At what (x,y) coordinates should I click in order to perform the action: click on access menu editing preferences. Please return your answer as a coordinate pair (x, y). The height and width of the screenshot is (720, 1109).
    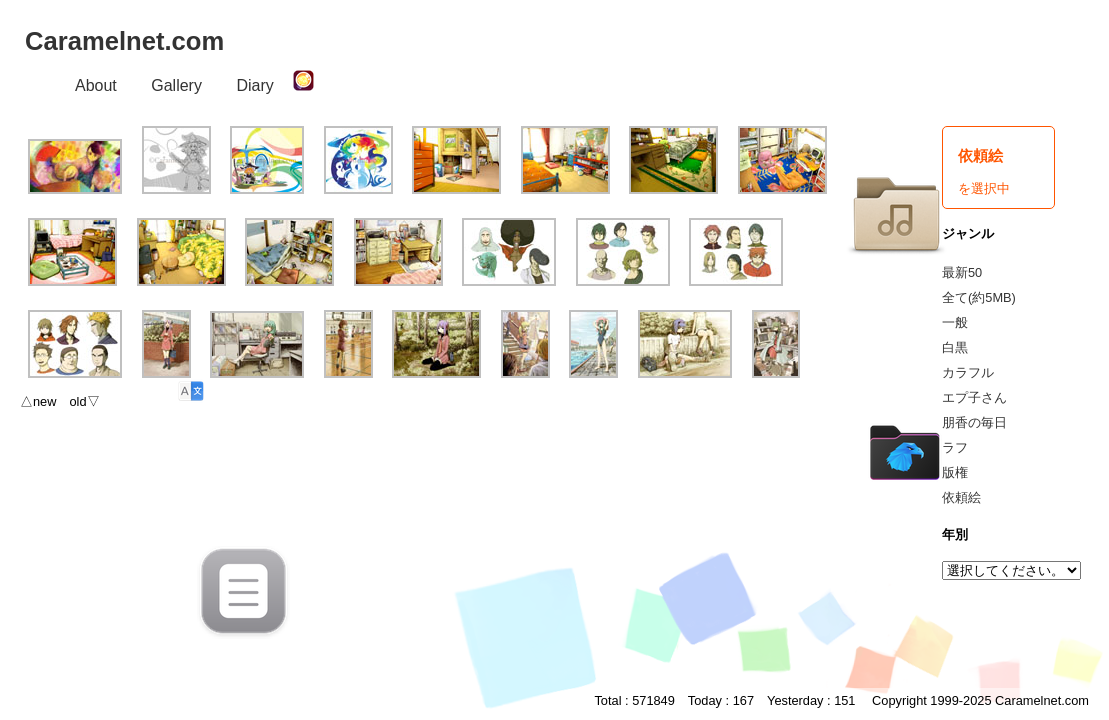
    Looking at the image, I should click on (243, 592).